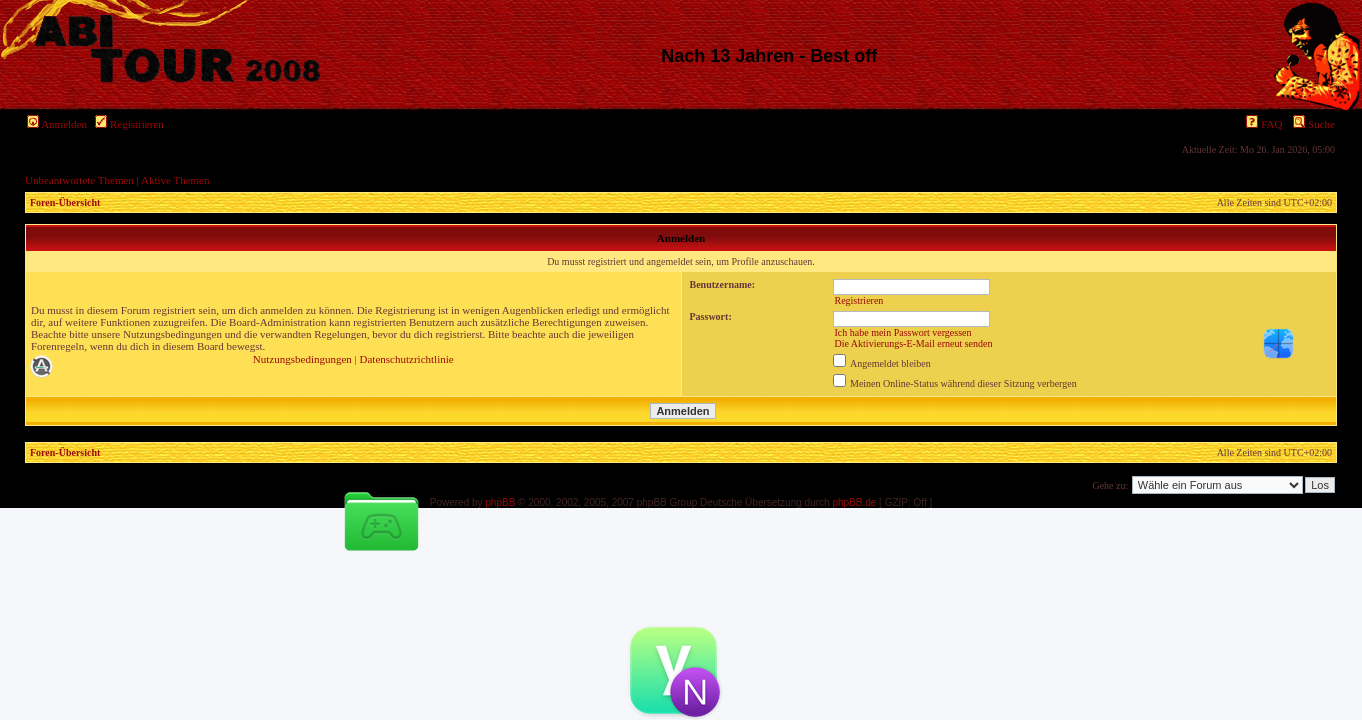 This screenshot has height=720, width=1362. Describe the element at coordinates (381, 521) in the screenshot. I see `open your games folder` at that location.